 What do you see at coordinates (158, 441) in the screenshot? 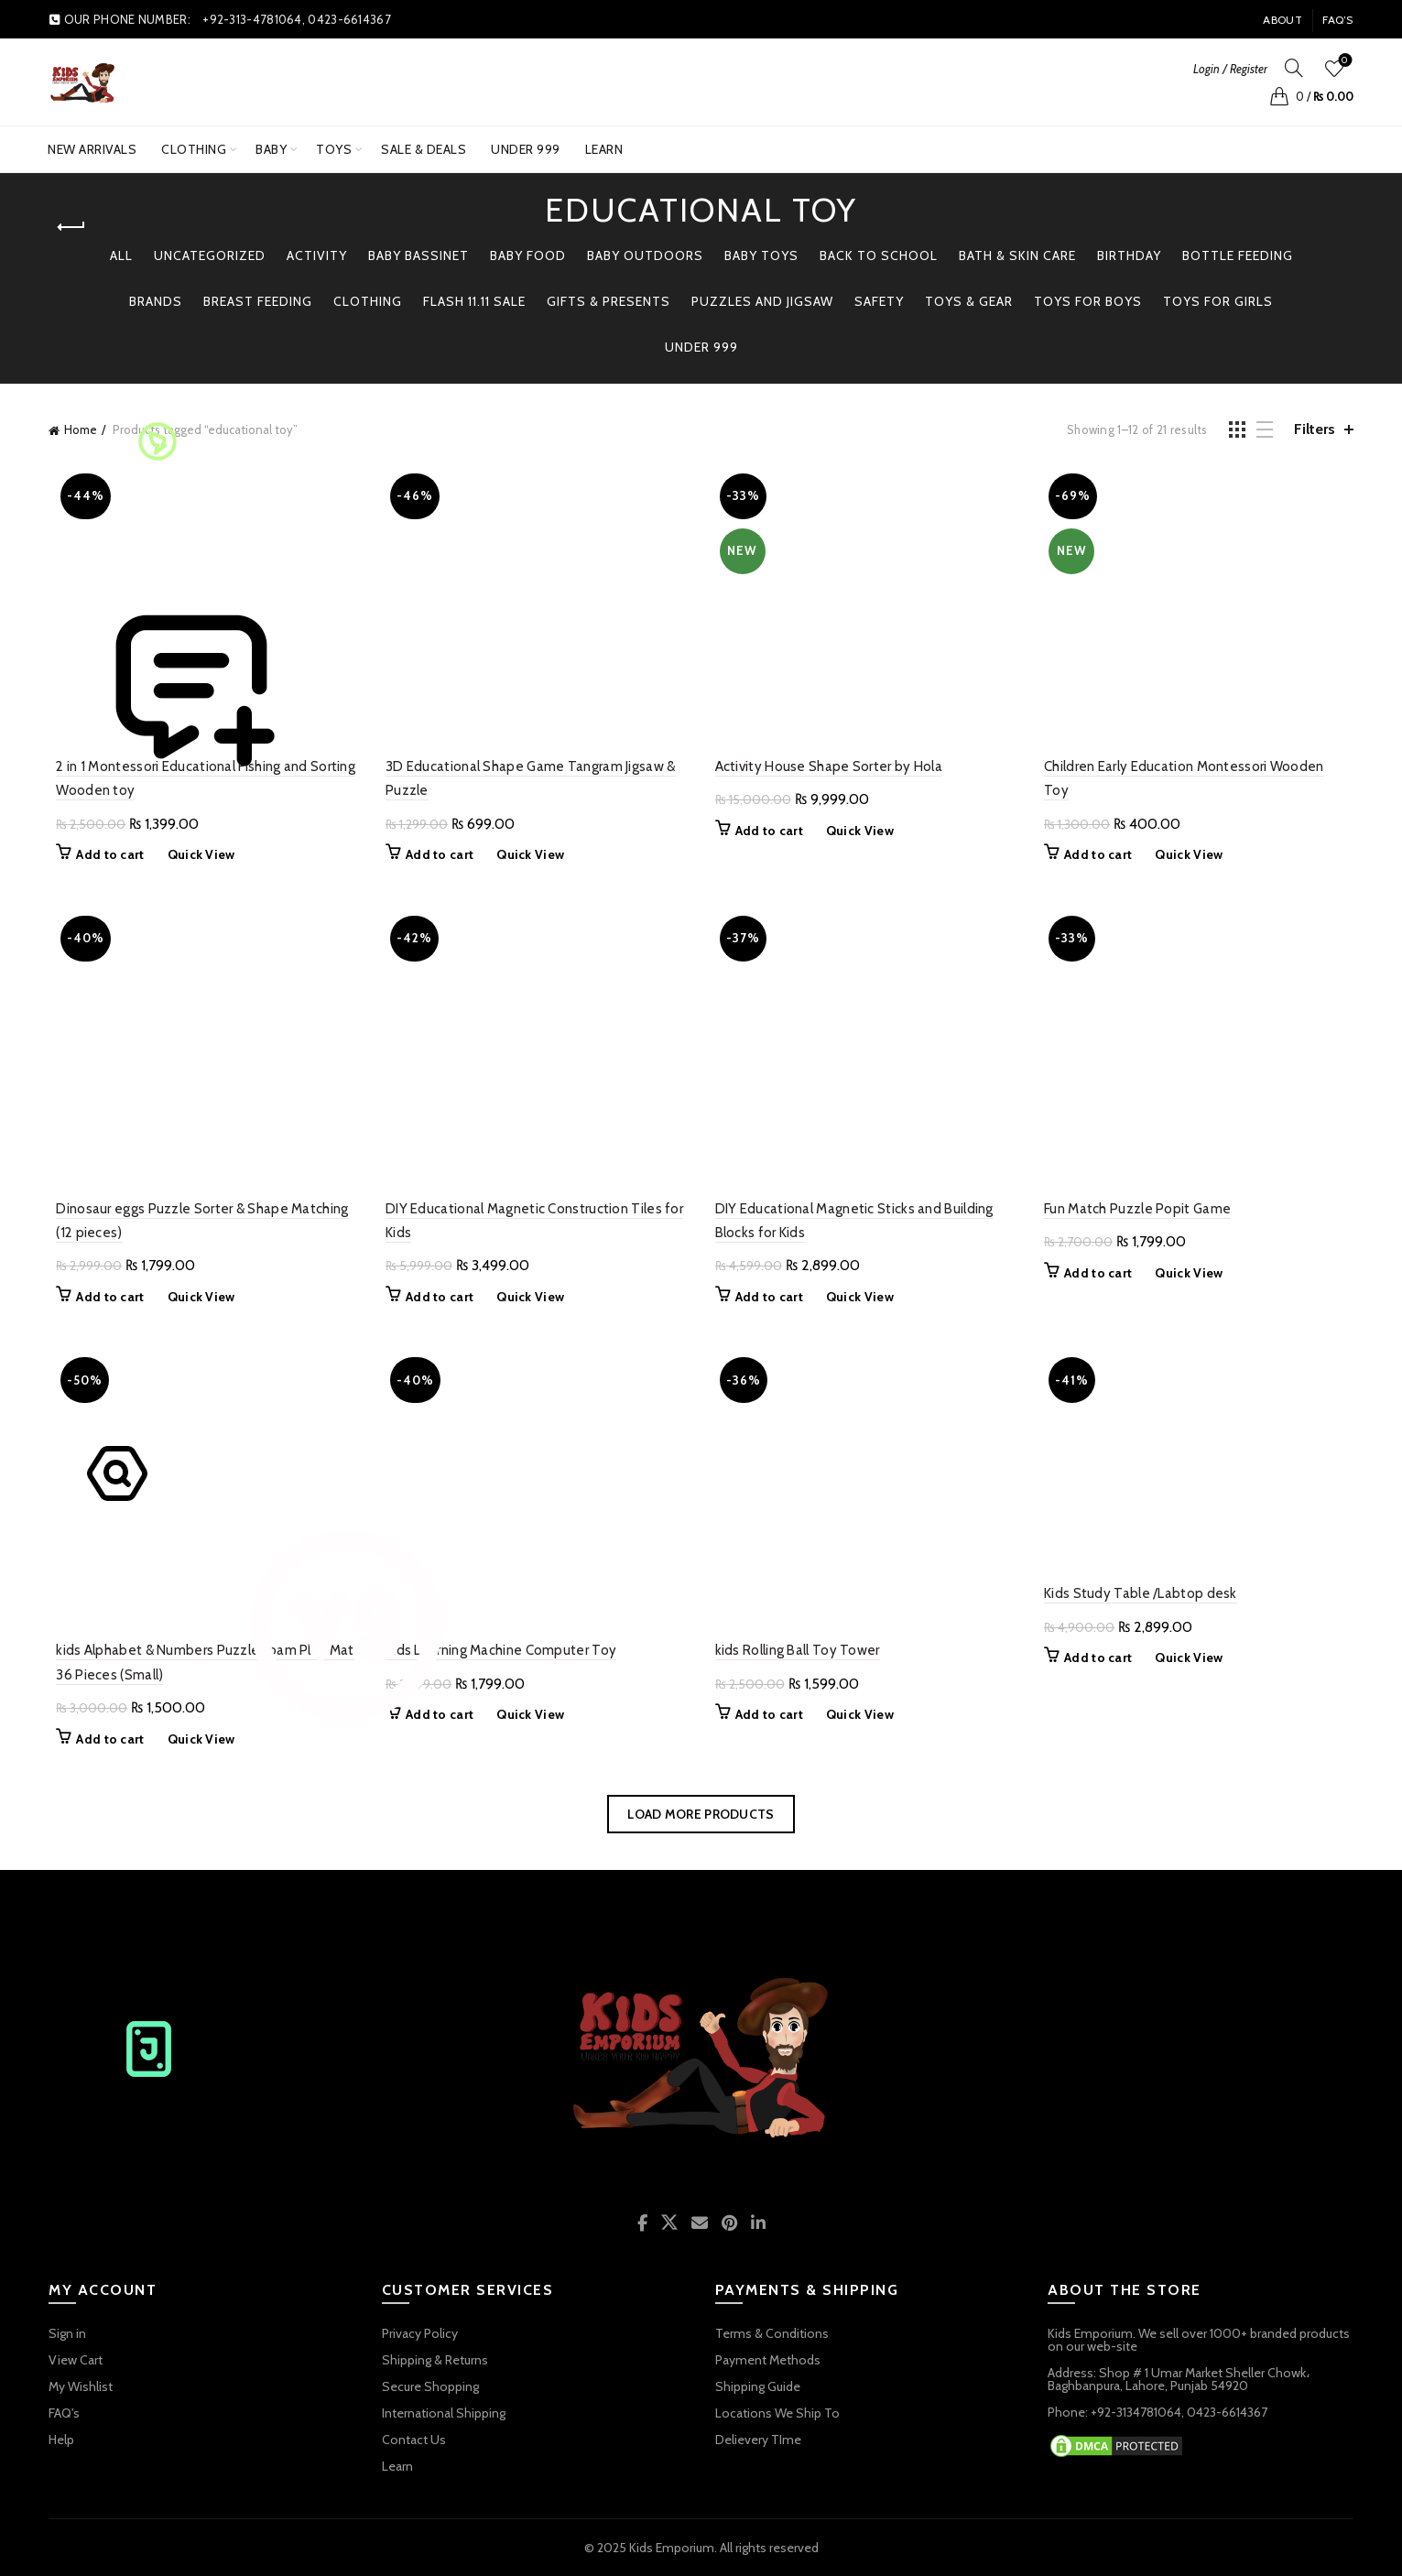
I see `open DingTalk messaging app` at bounding box center [158, 441].